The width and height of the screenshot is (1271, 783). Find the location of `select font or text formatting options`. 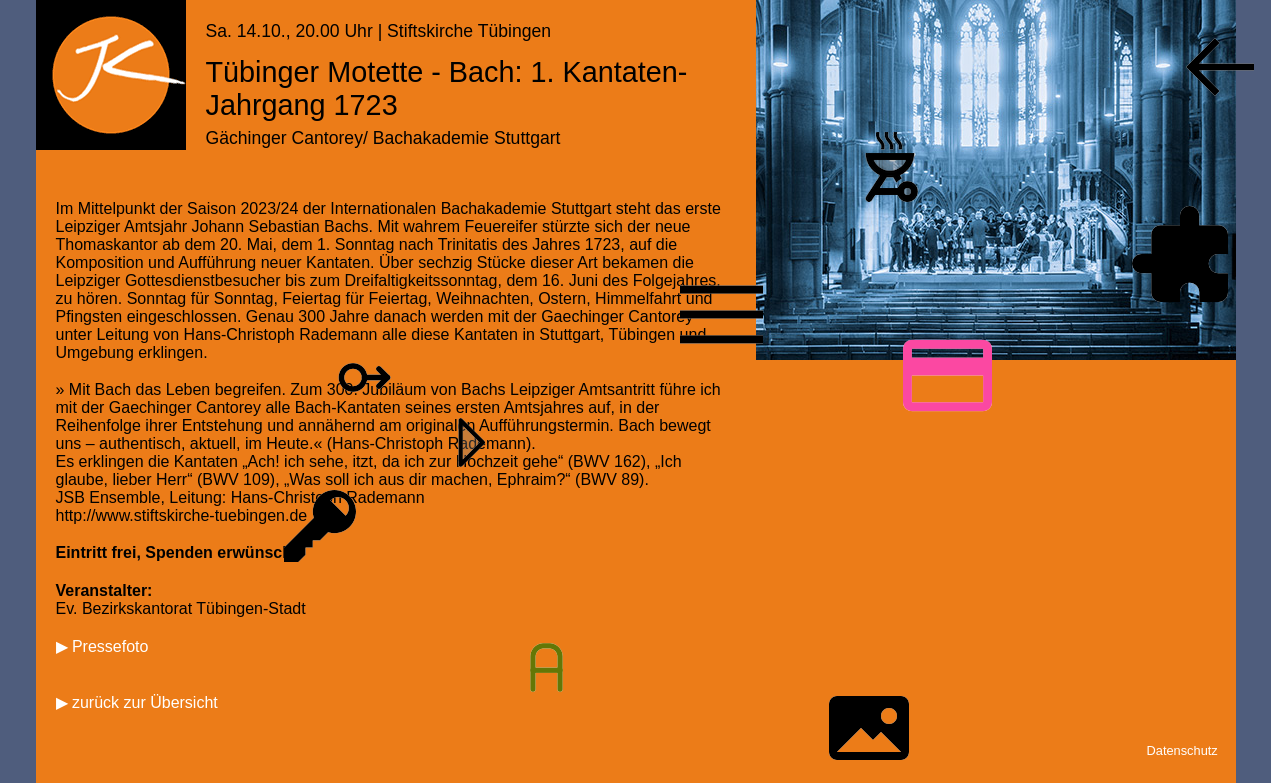

select font or text formatting options is located at coordinates (546, 667).